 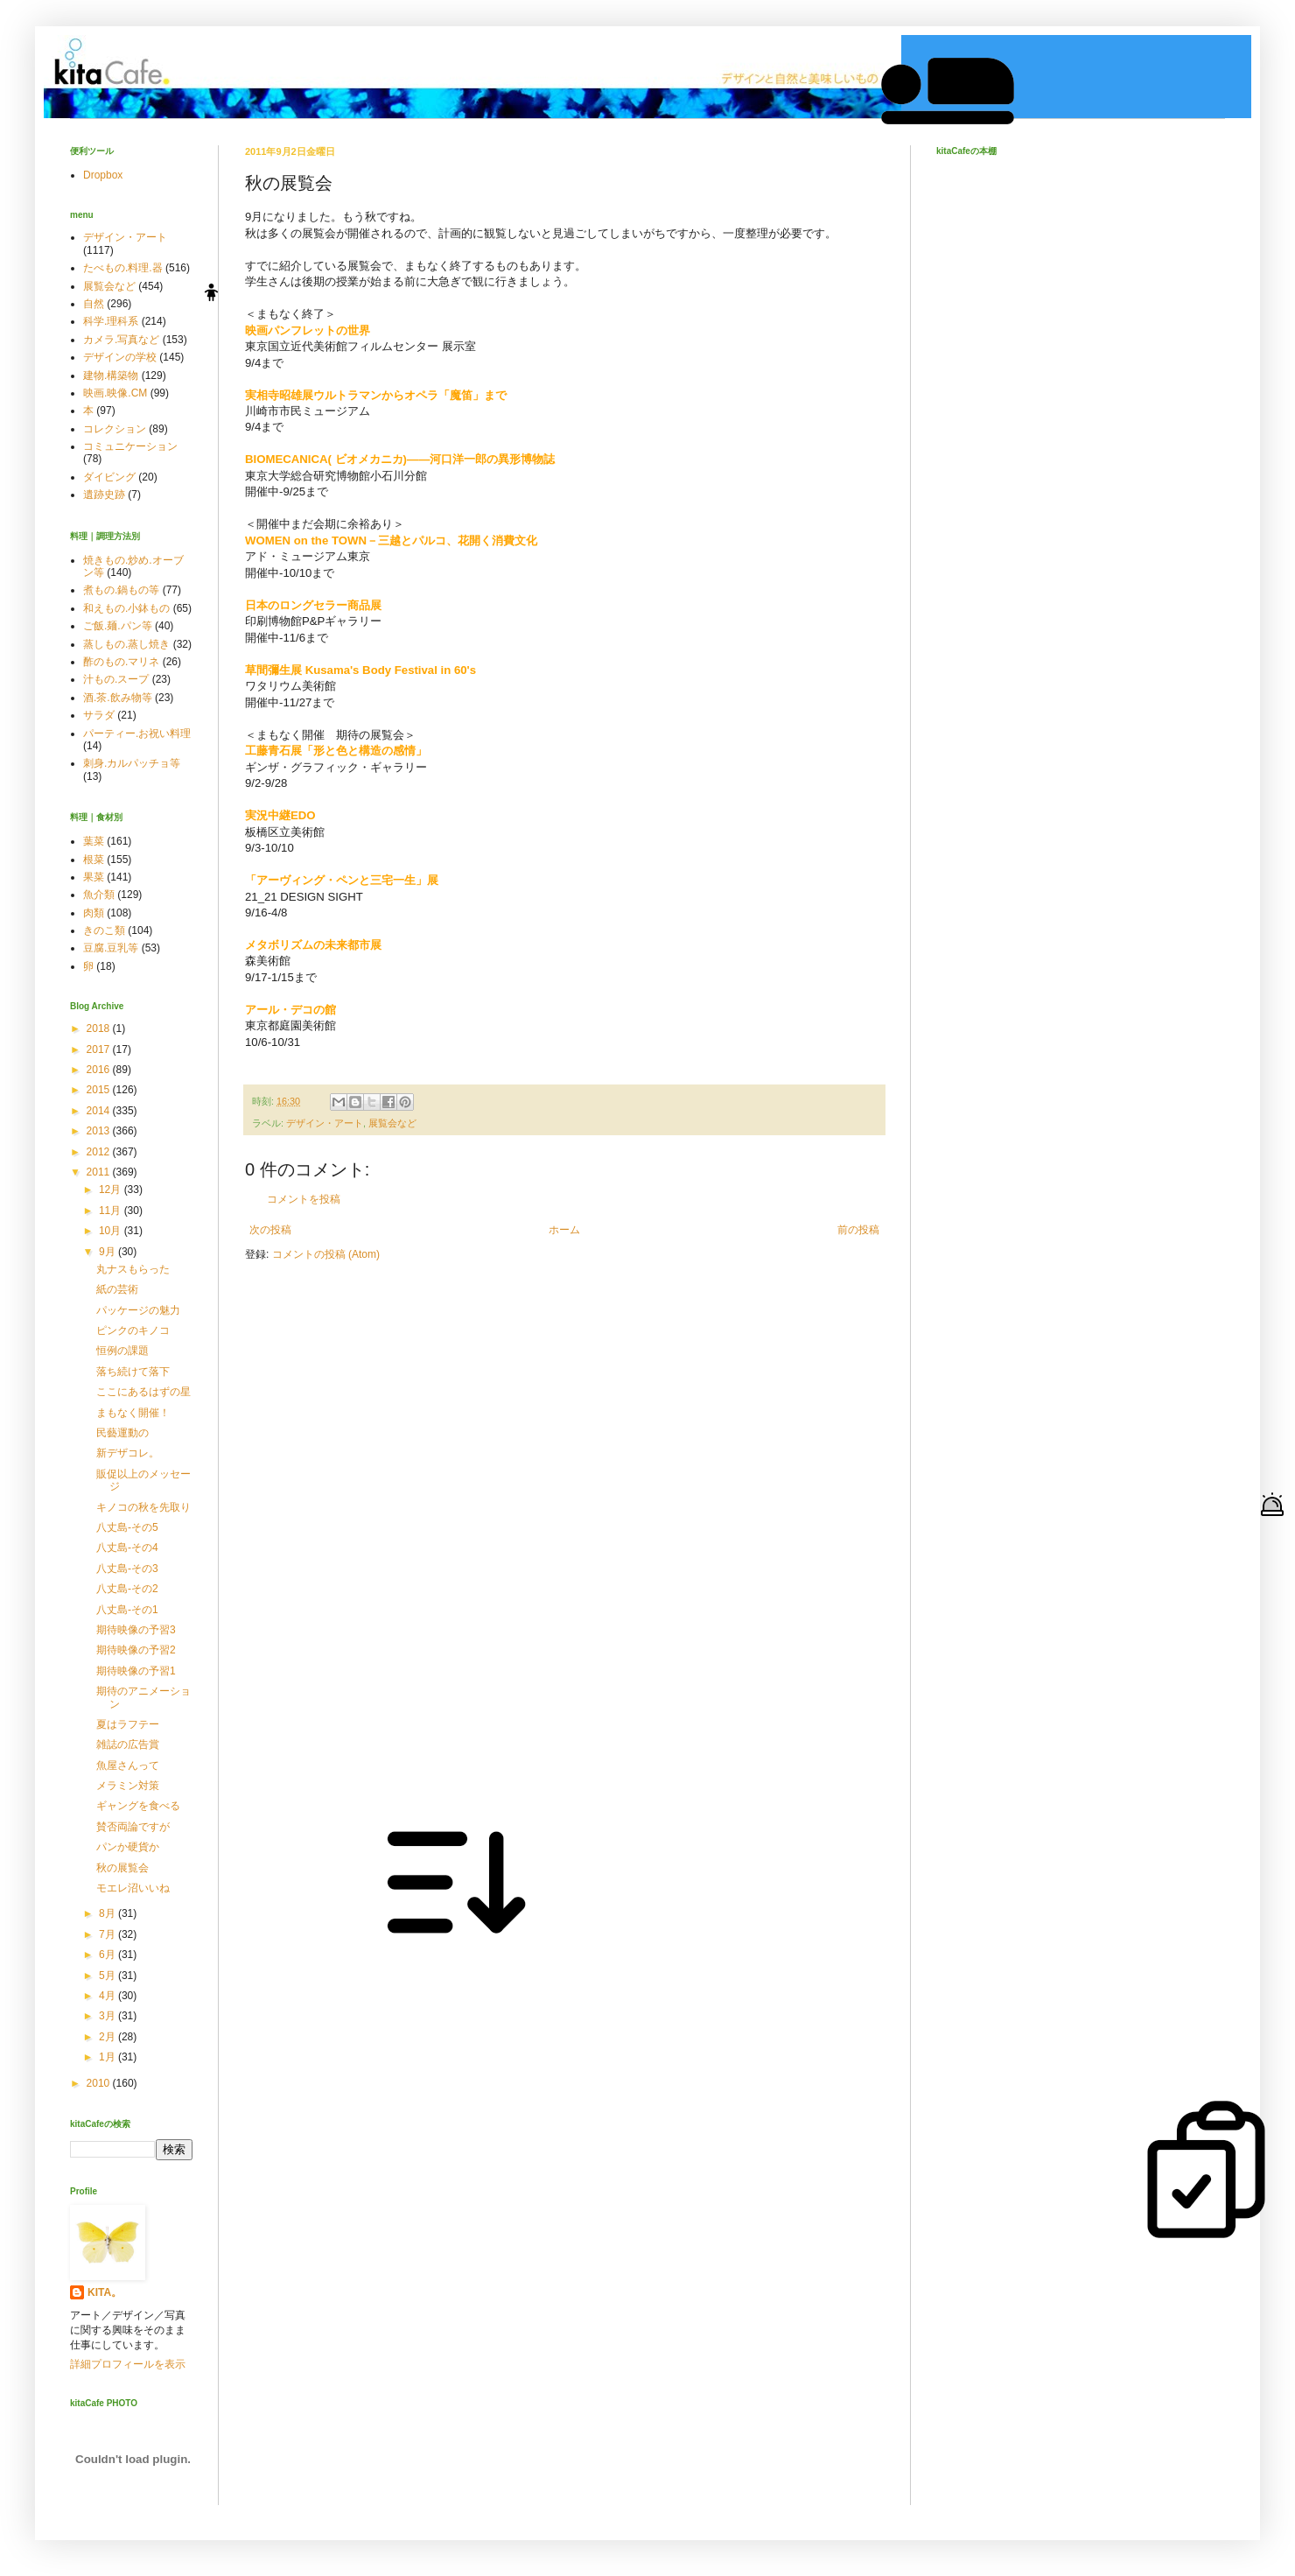 I want to click on indicates women's restroom or facilities, so click(x=211, y=292).